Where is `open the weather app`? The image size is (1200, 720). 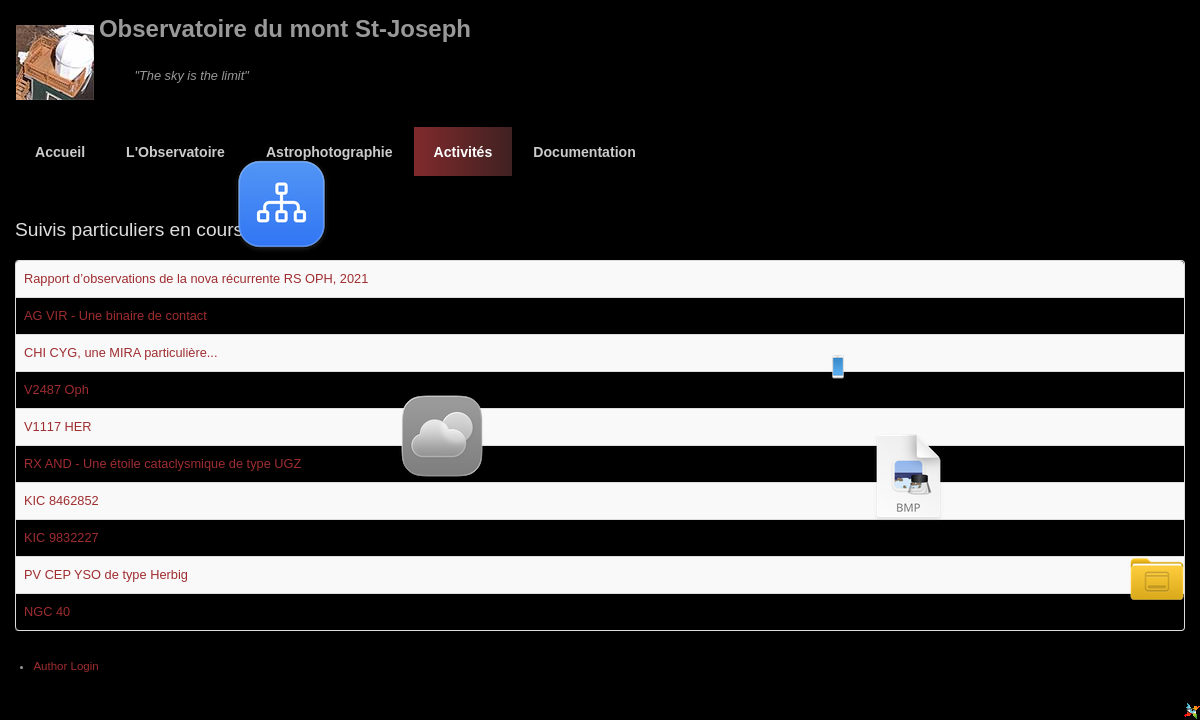
open the weather app is located at coordinates (442, 436).